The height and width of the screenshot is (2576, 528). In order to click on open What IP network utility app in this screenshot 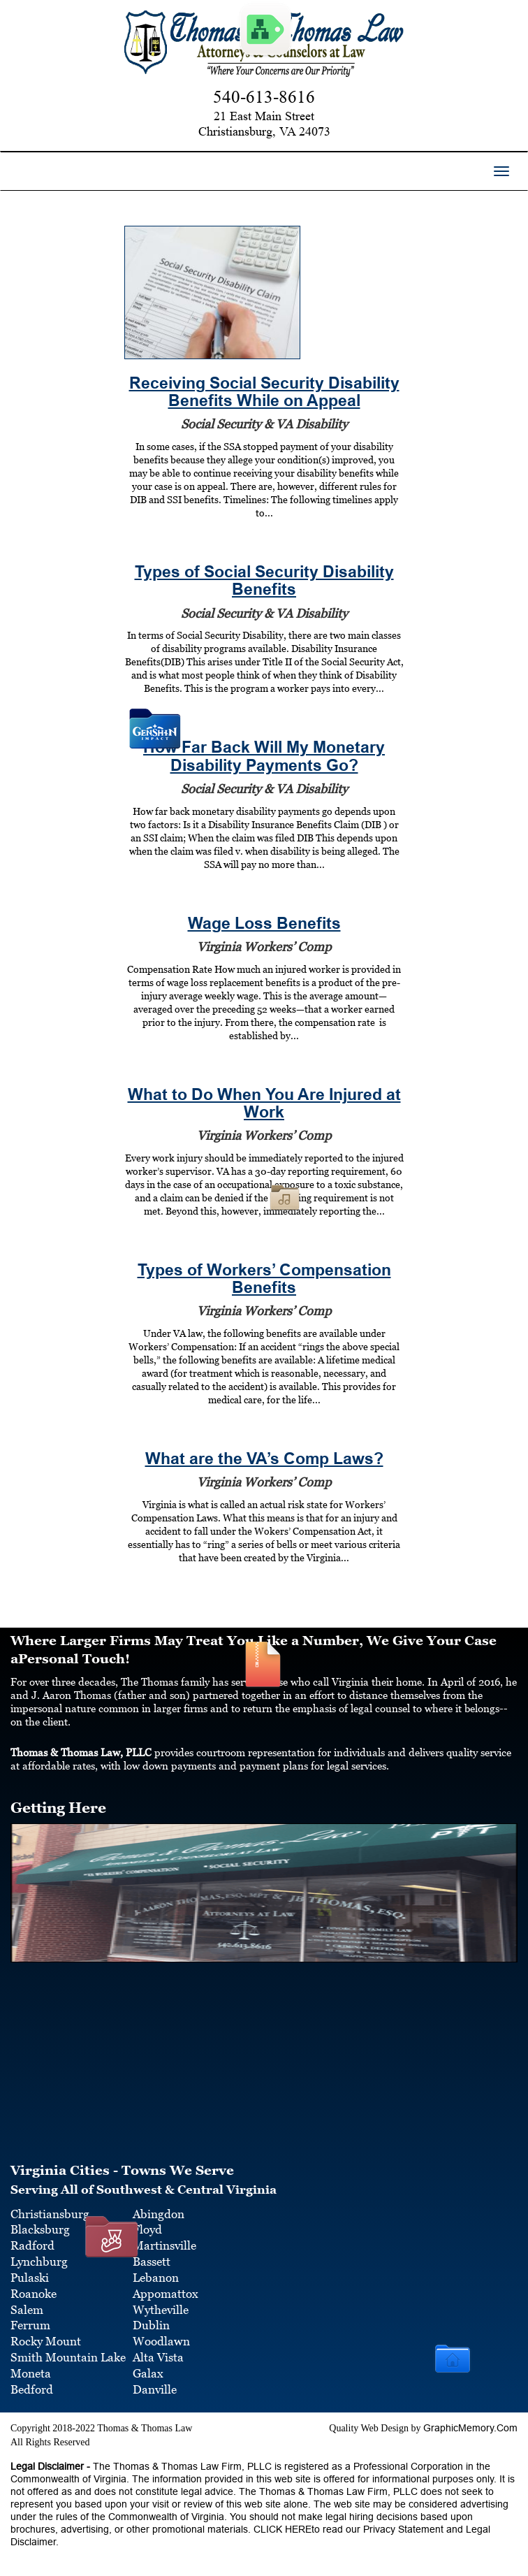, I will do `click(265, 29)`.